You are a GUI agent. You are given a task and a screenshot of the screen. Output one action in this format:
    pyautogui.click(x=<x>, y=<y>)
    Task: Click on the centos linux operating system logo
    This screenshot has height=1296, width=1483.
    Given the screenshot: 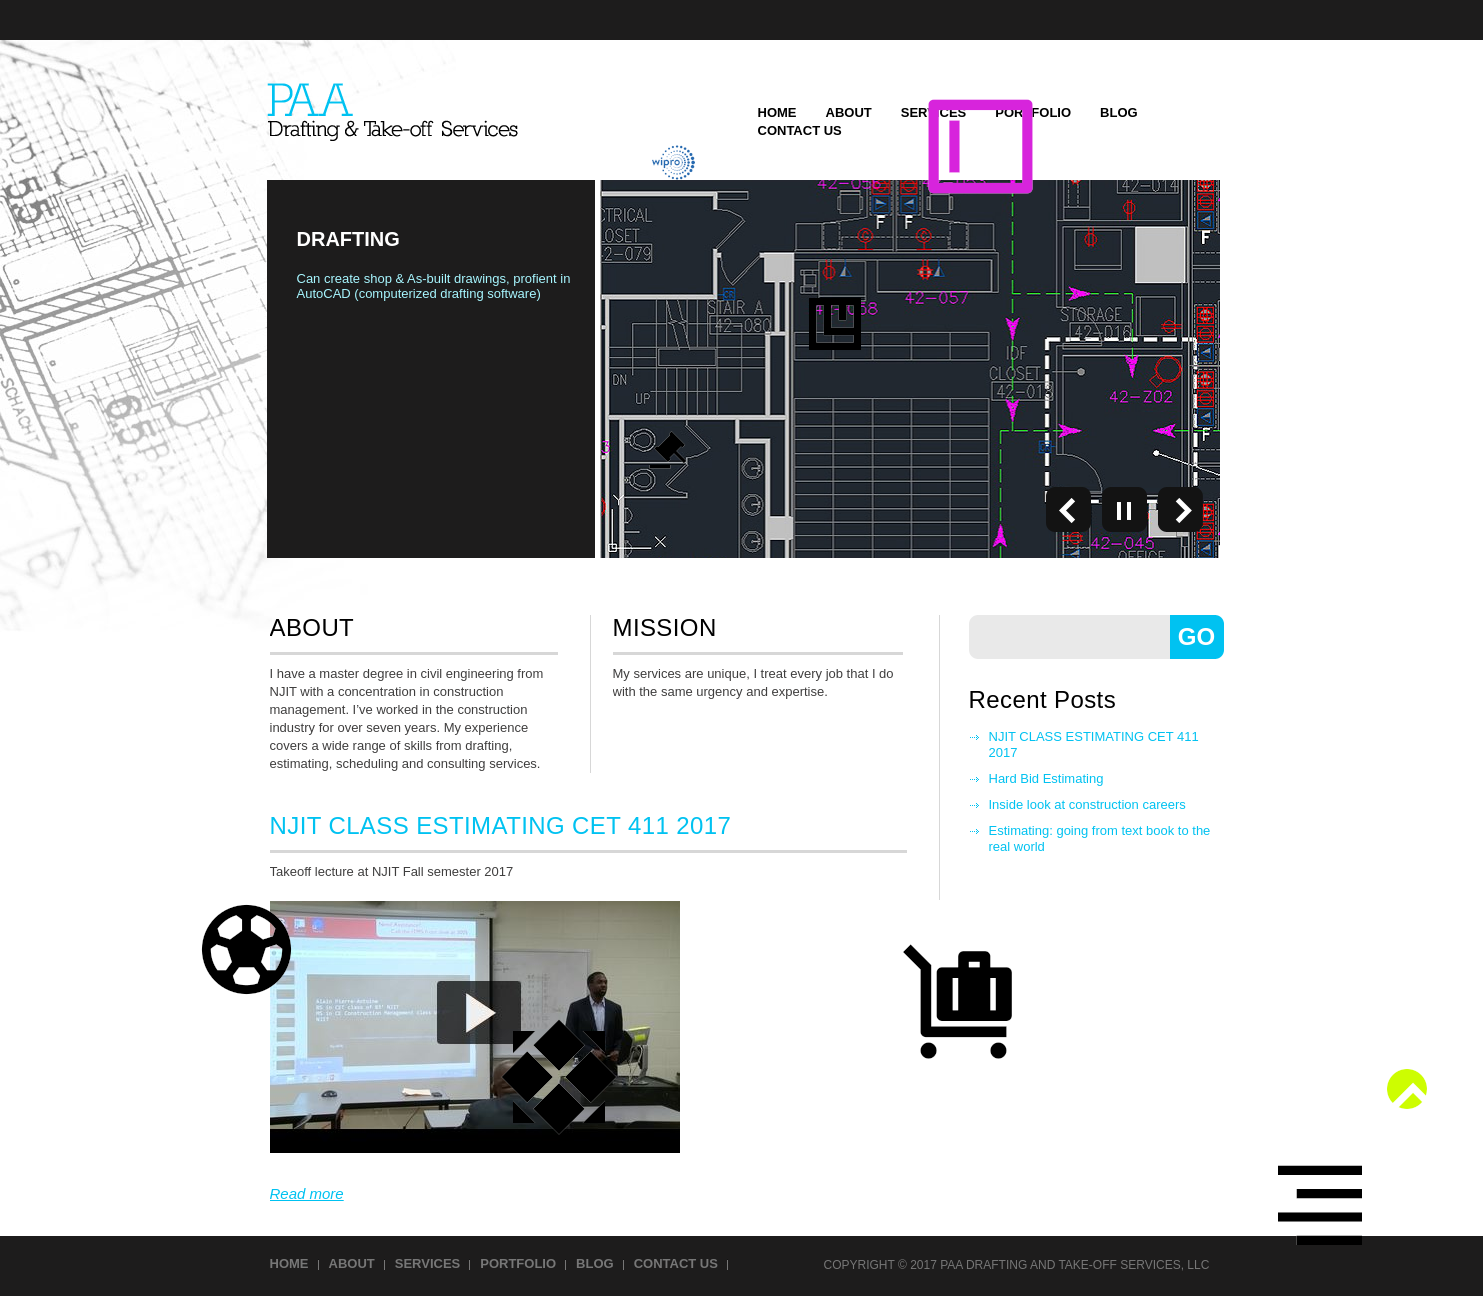 What is the action you would take?
    pyautogui.click(x=559, y=1077)
    